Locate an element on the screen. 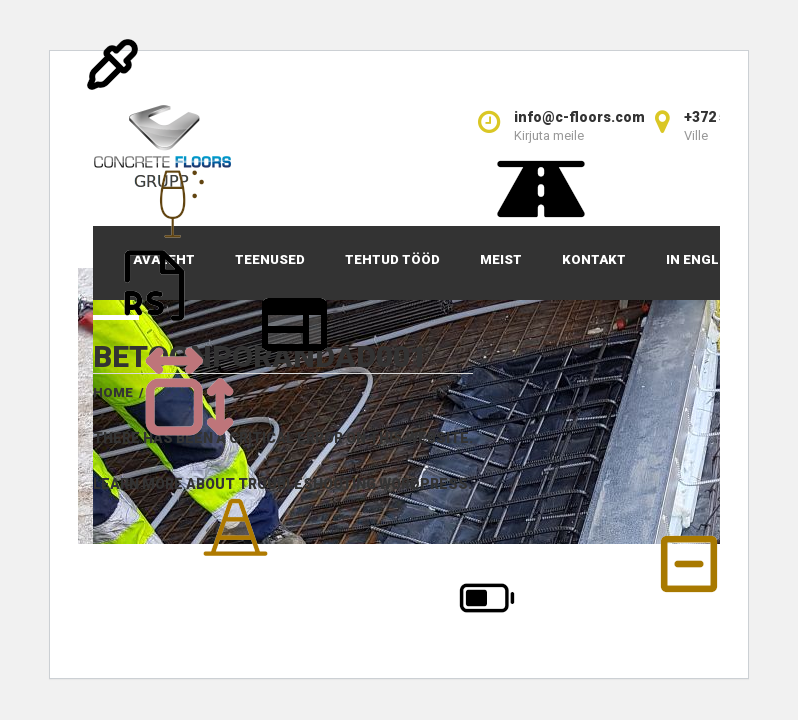 This screenshot has height=720, width=798. remove or delete an item is located at coordinates (689, 564).